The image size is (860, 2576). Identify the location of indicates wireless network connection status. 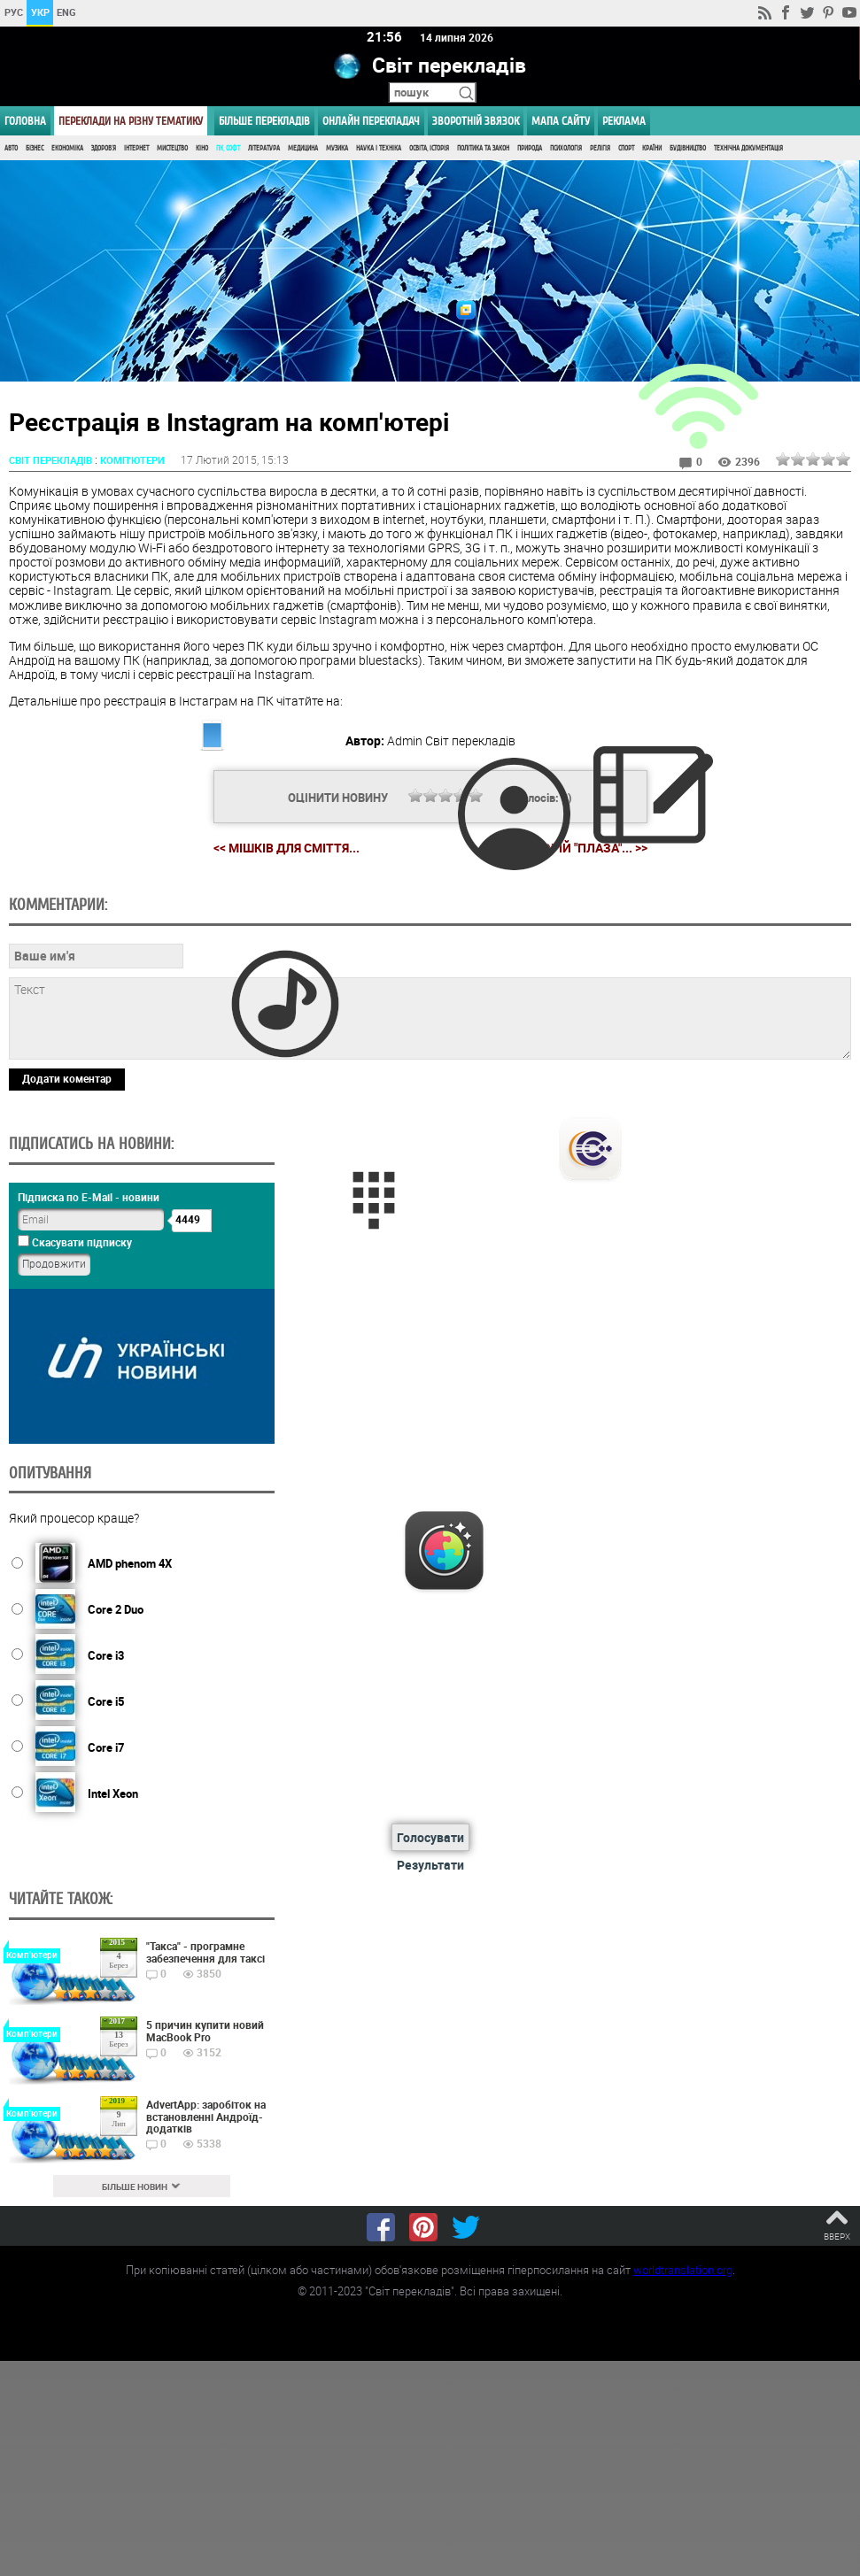
(698, 404).